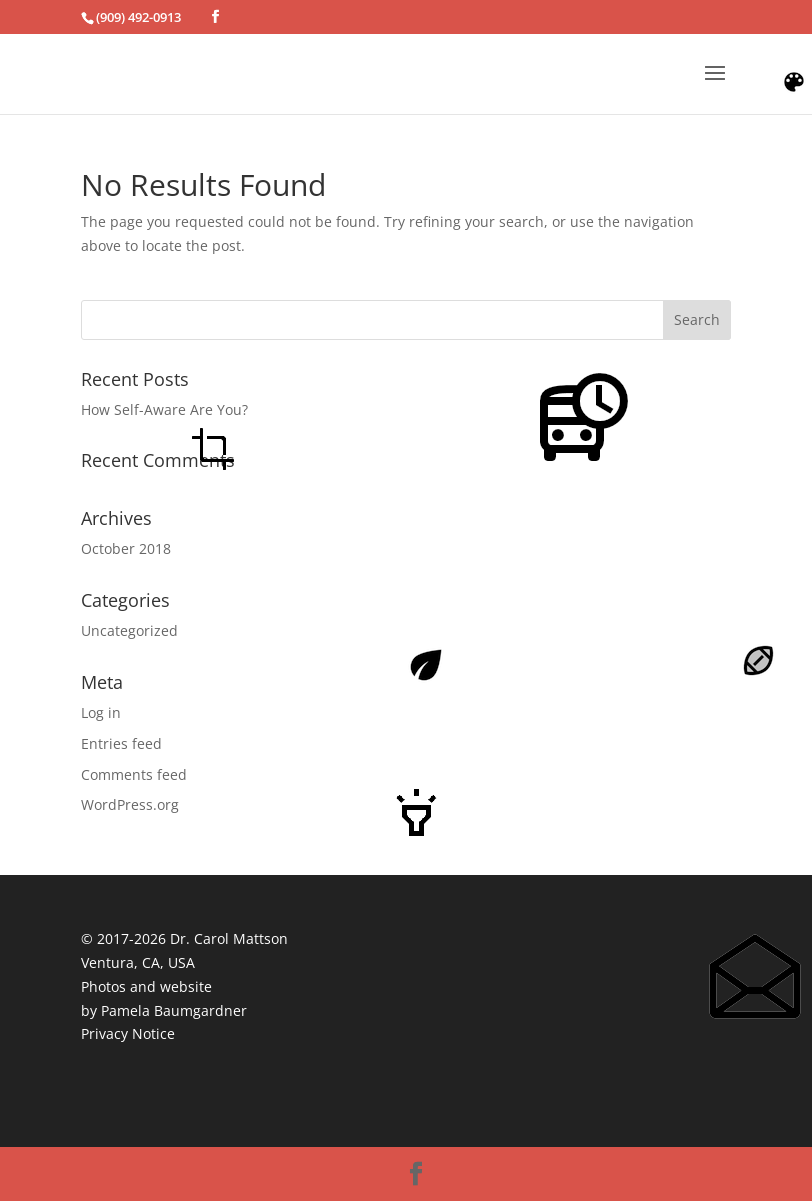 The image size is (812, 1201). What do you see at coordinates (416, 812) in the screenshot?
I see `highlight selected text` at bounding box center [416, 812].